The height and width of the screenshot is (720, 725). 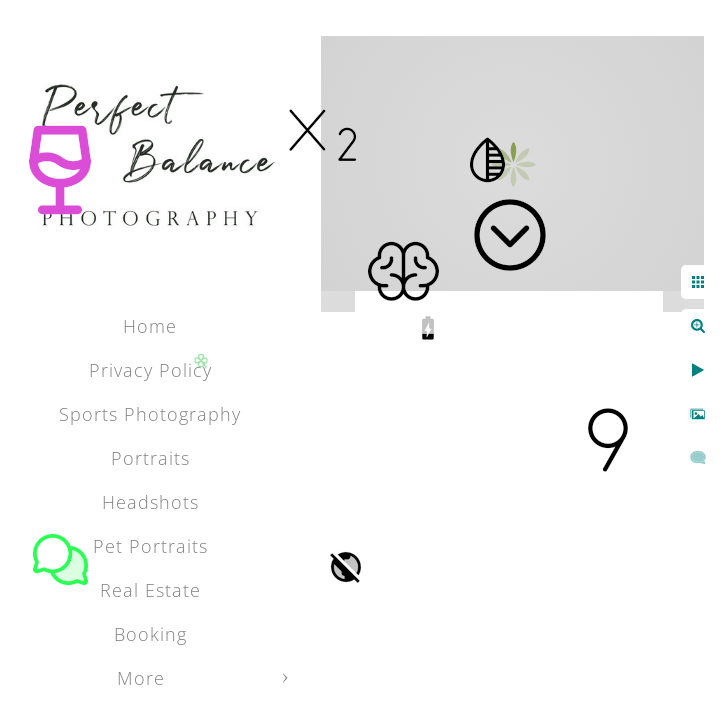 What do you see at coordinates (403, 272) in the screenshot?
I see `access AI or smart features` at bounding box center [403, 272].